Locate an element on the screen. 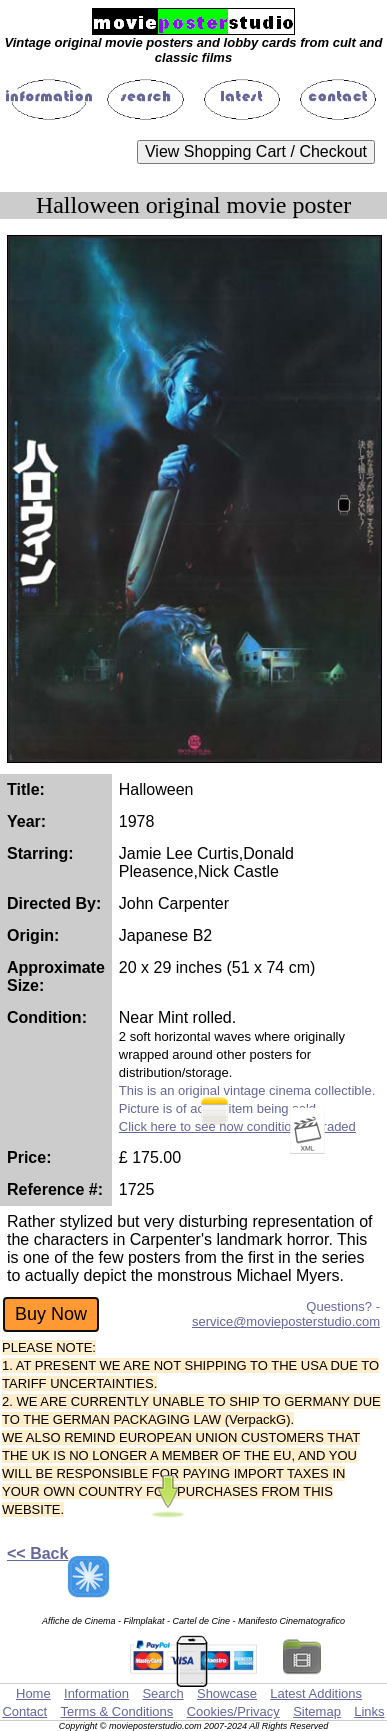 This screenshot has width=387, height=1731. xml file associated with iMovie project is located at coordinates (307, 1130).